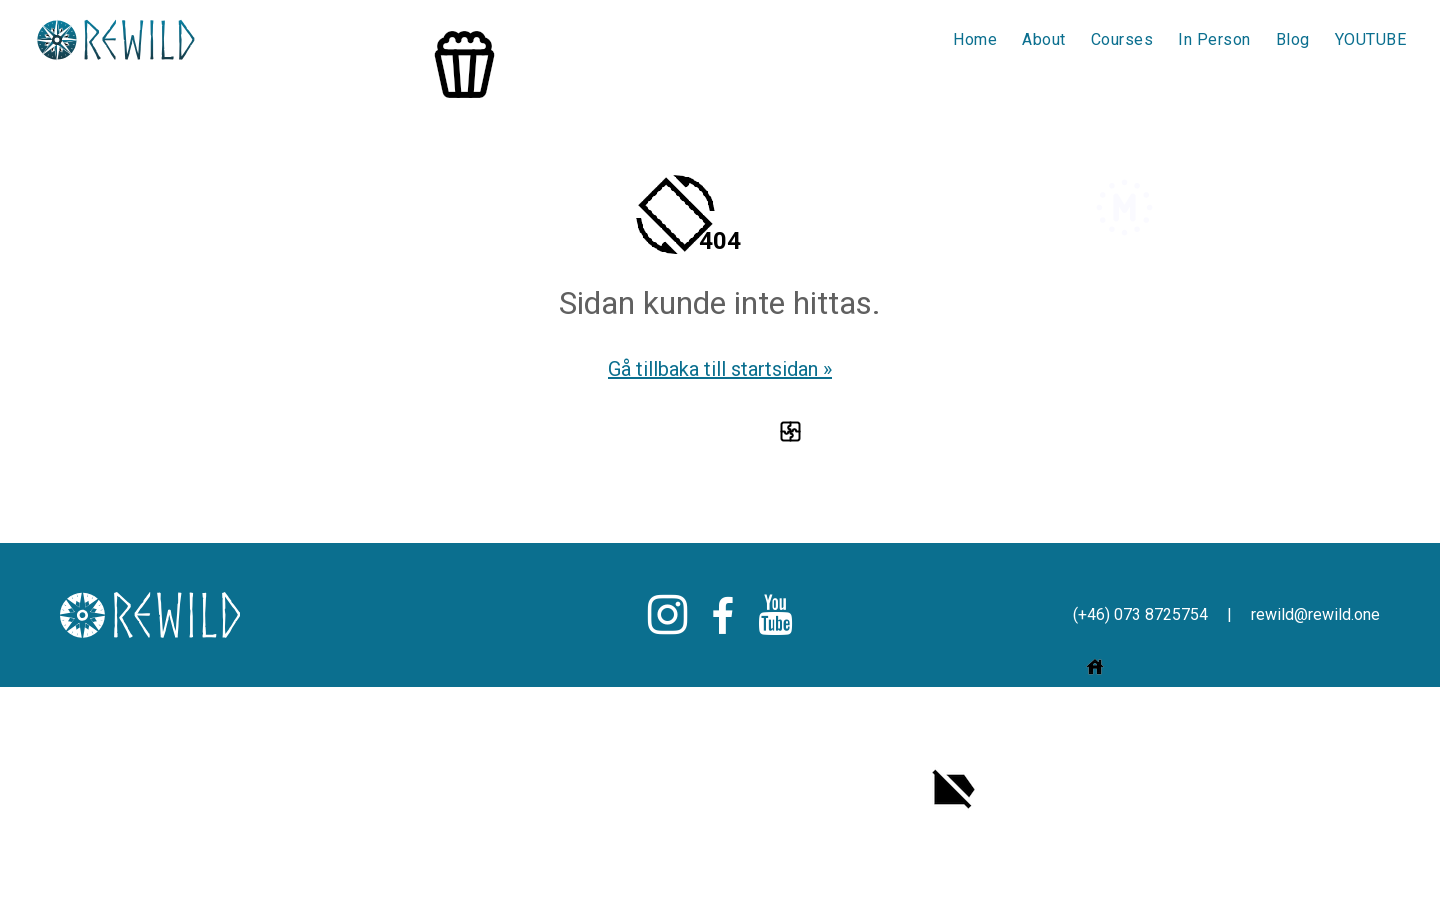  I want to click on indicates a pending or loading state for a menu item, so click(1124, 207).